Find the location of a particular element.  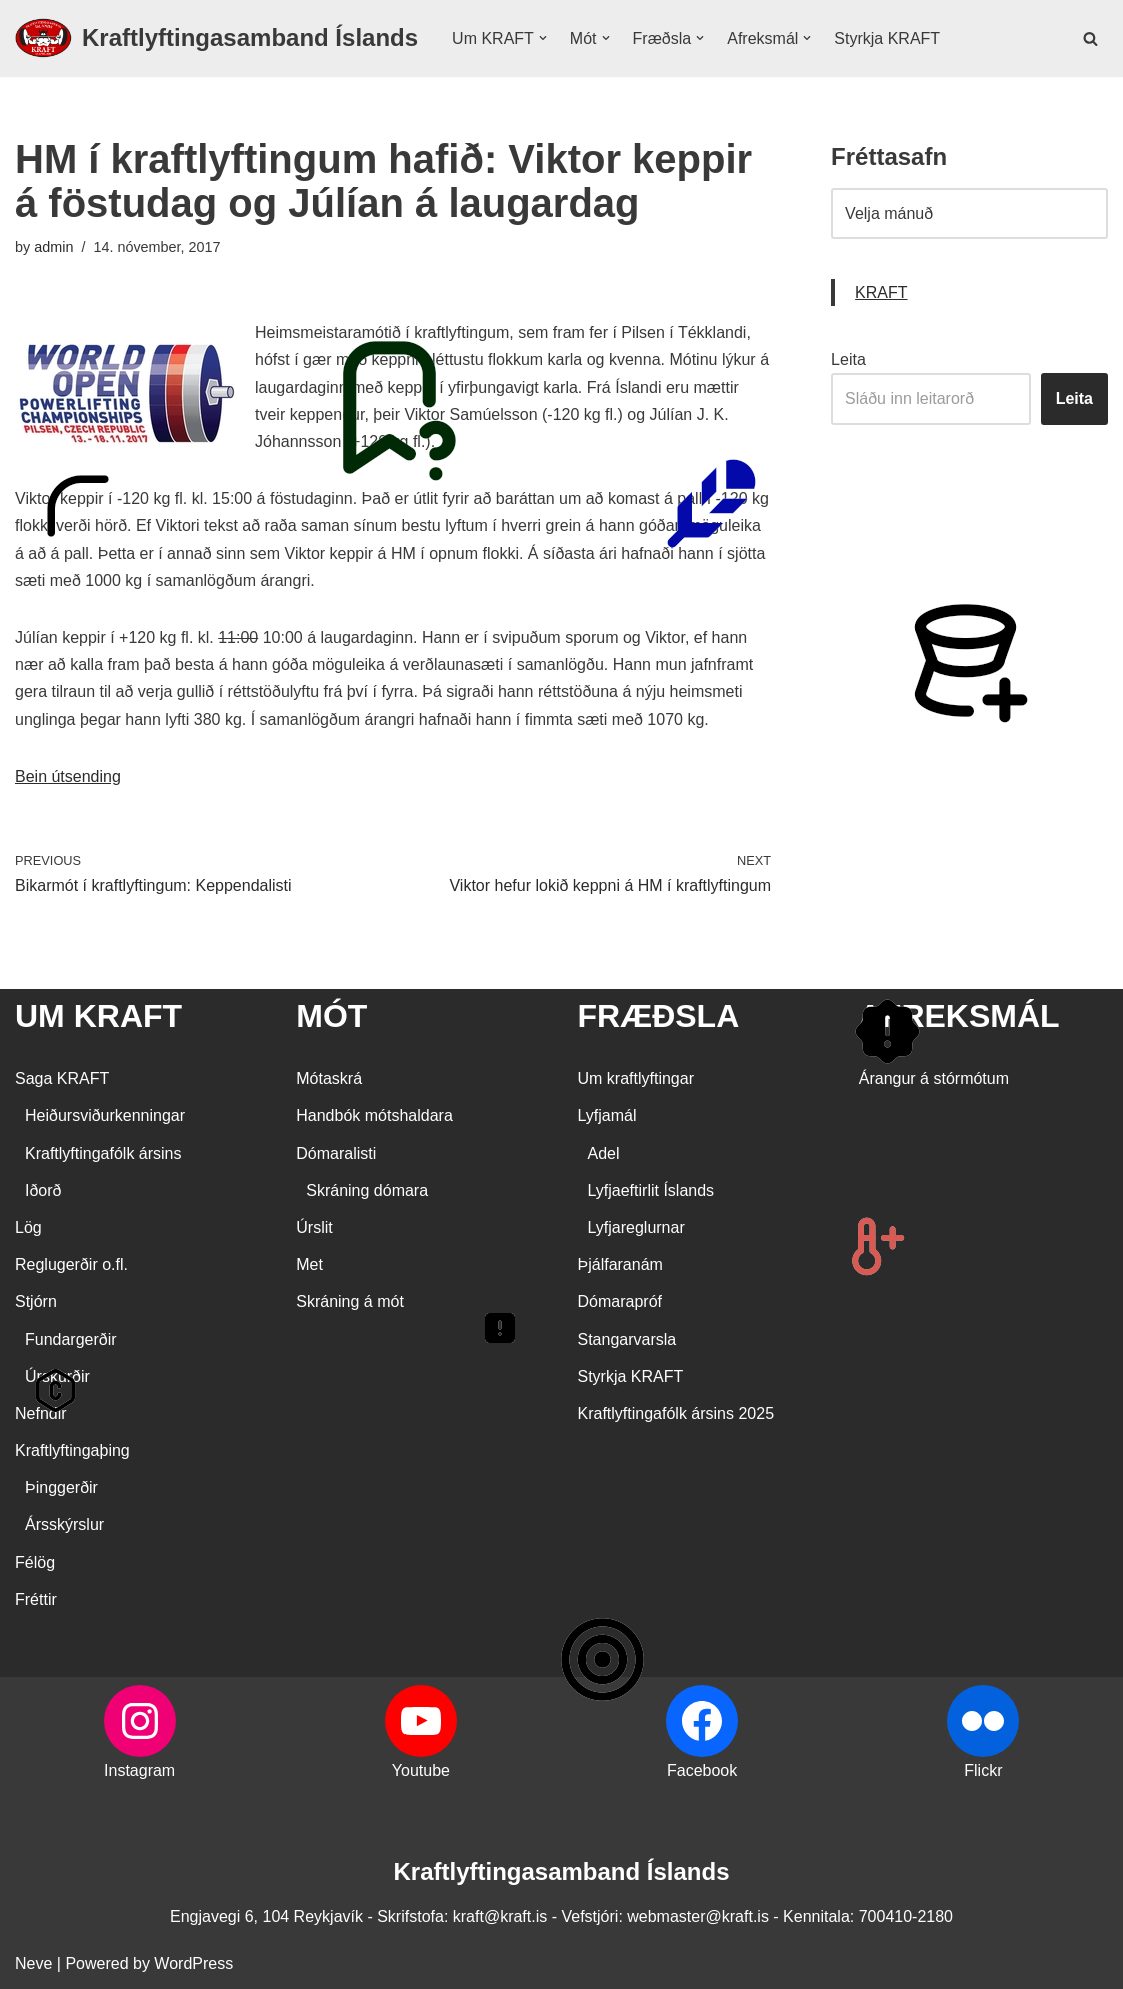

set a goal or target is located at coordinates (602, 1659).